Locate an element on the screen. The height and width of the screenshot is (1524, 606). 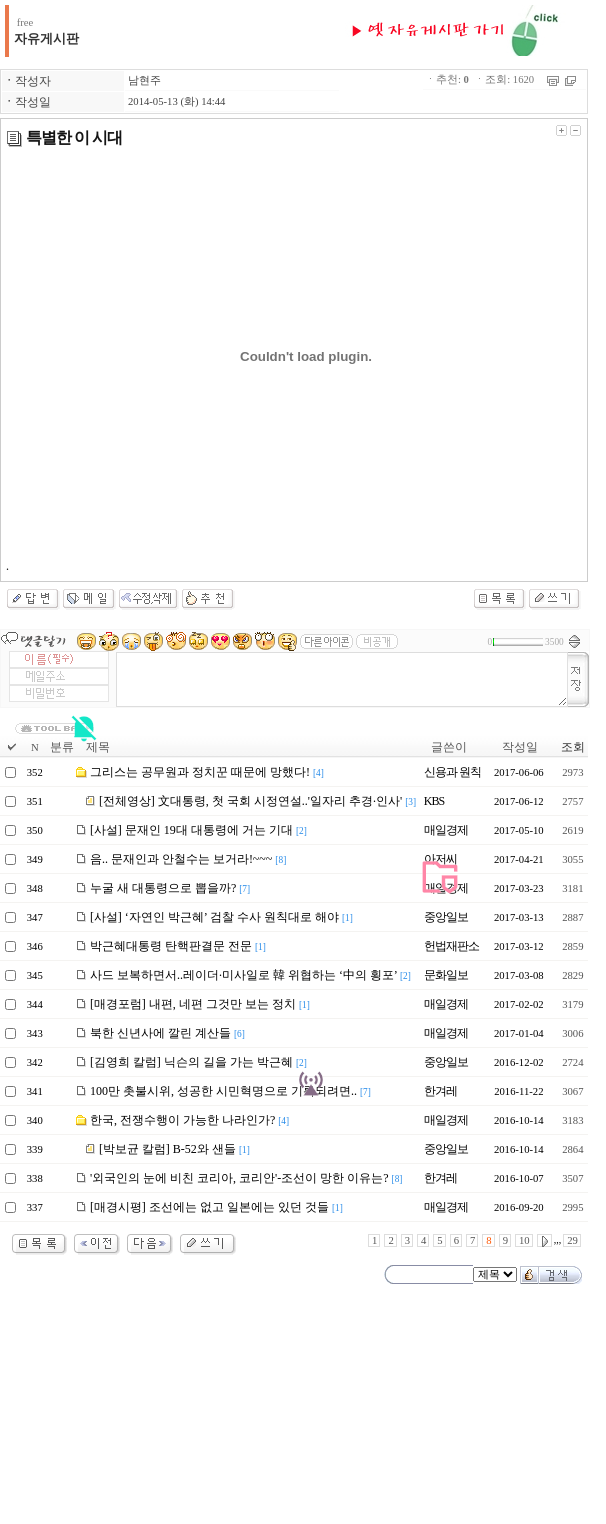
access protected or secure files is located at coordinates (440, 877).